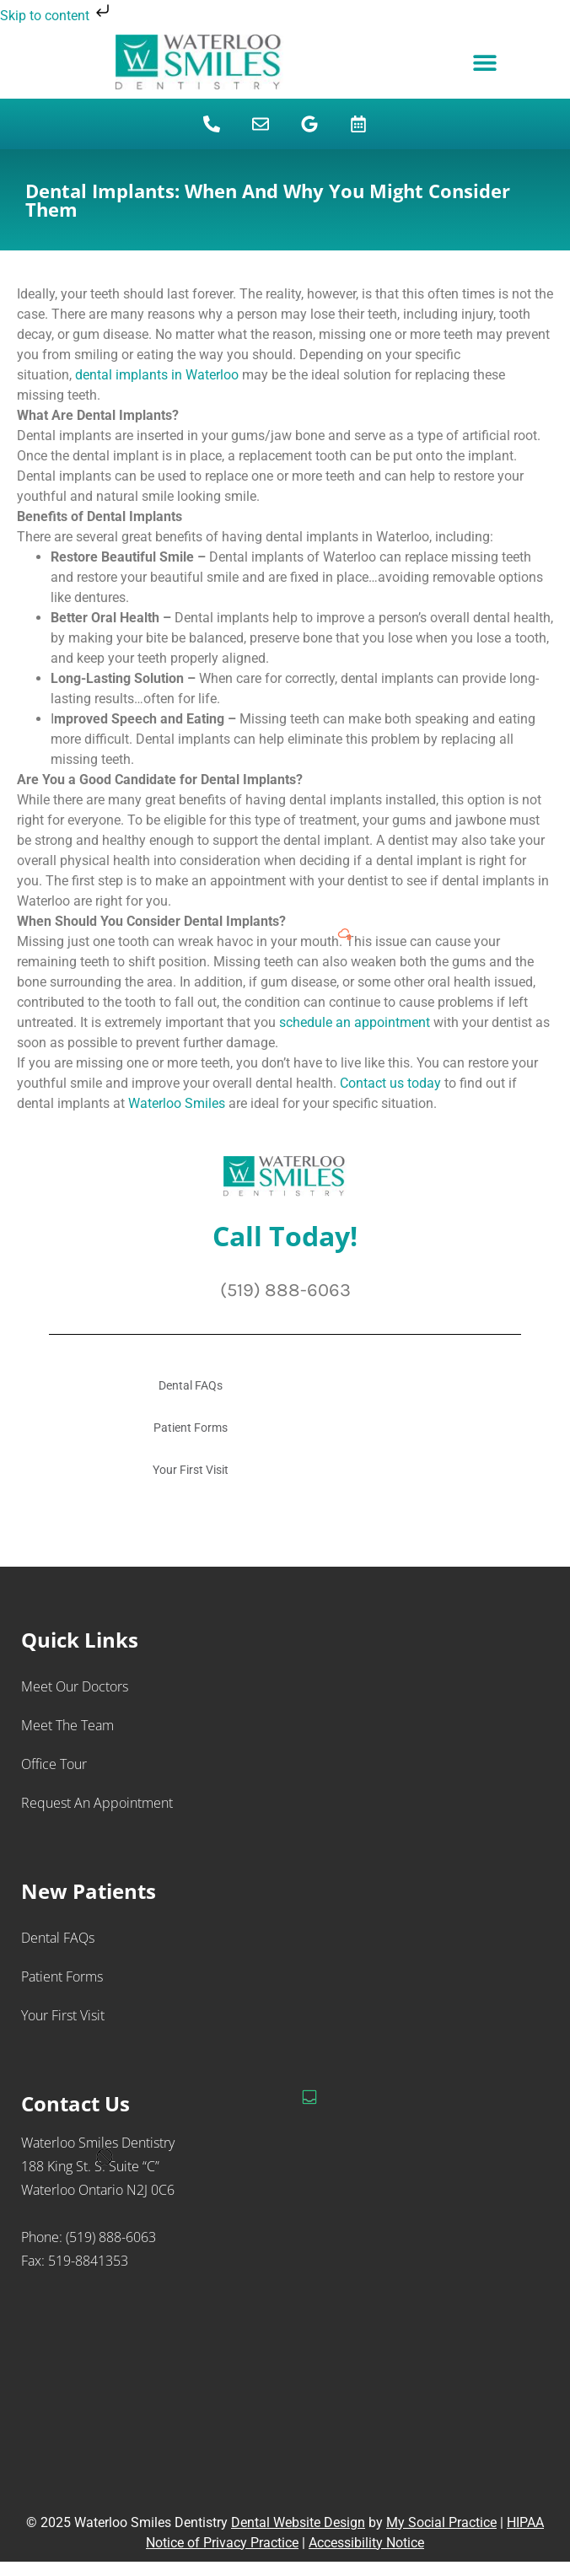  What do you see at coordinates (345, 933) in the screenshot?
I see `access cloud-based bitcoin wallet` at bounding box center [345, 933].